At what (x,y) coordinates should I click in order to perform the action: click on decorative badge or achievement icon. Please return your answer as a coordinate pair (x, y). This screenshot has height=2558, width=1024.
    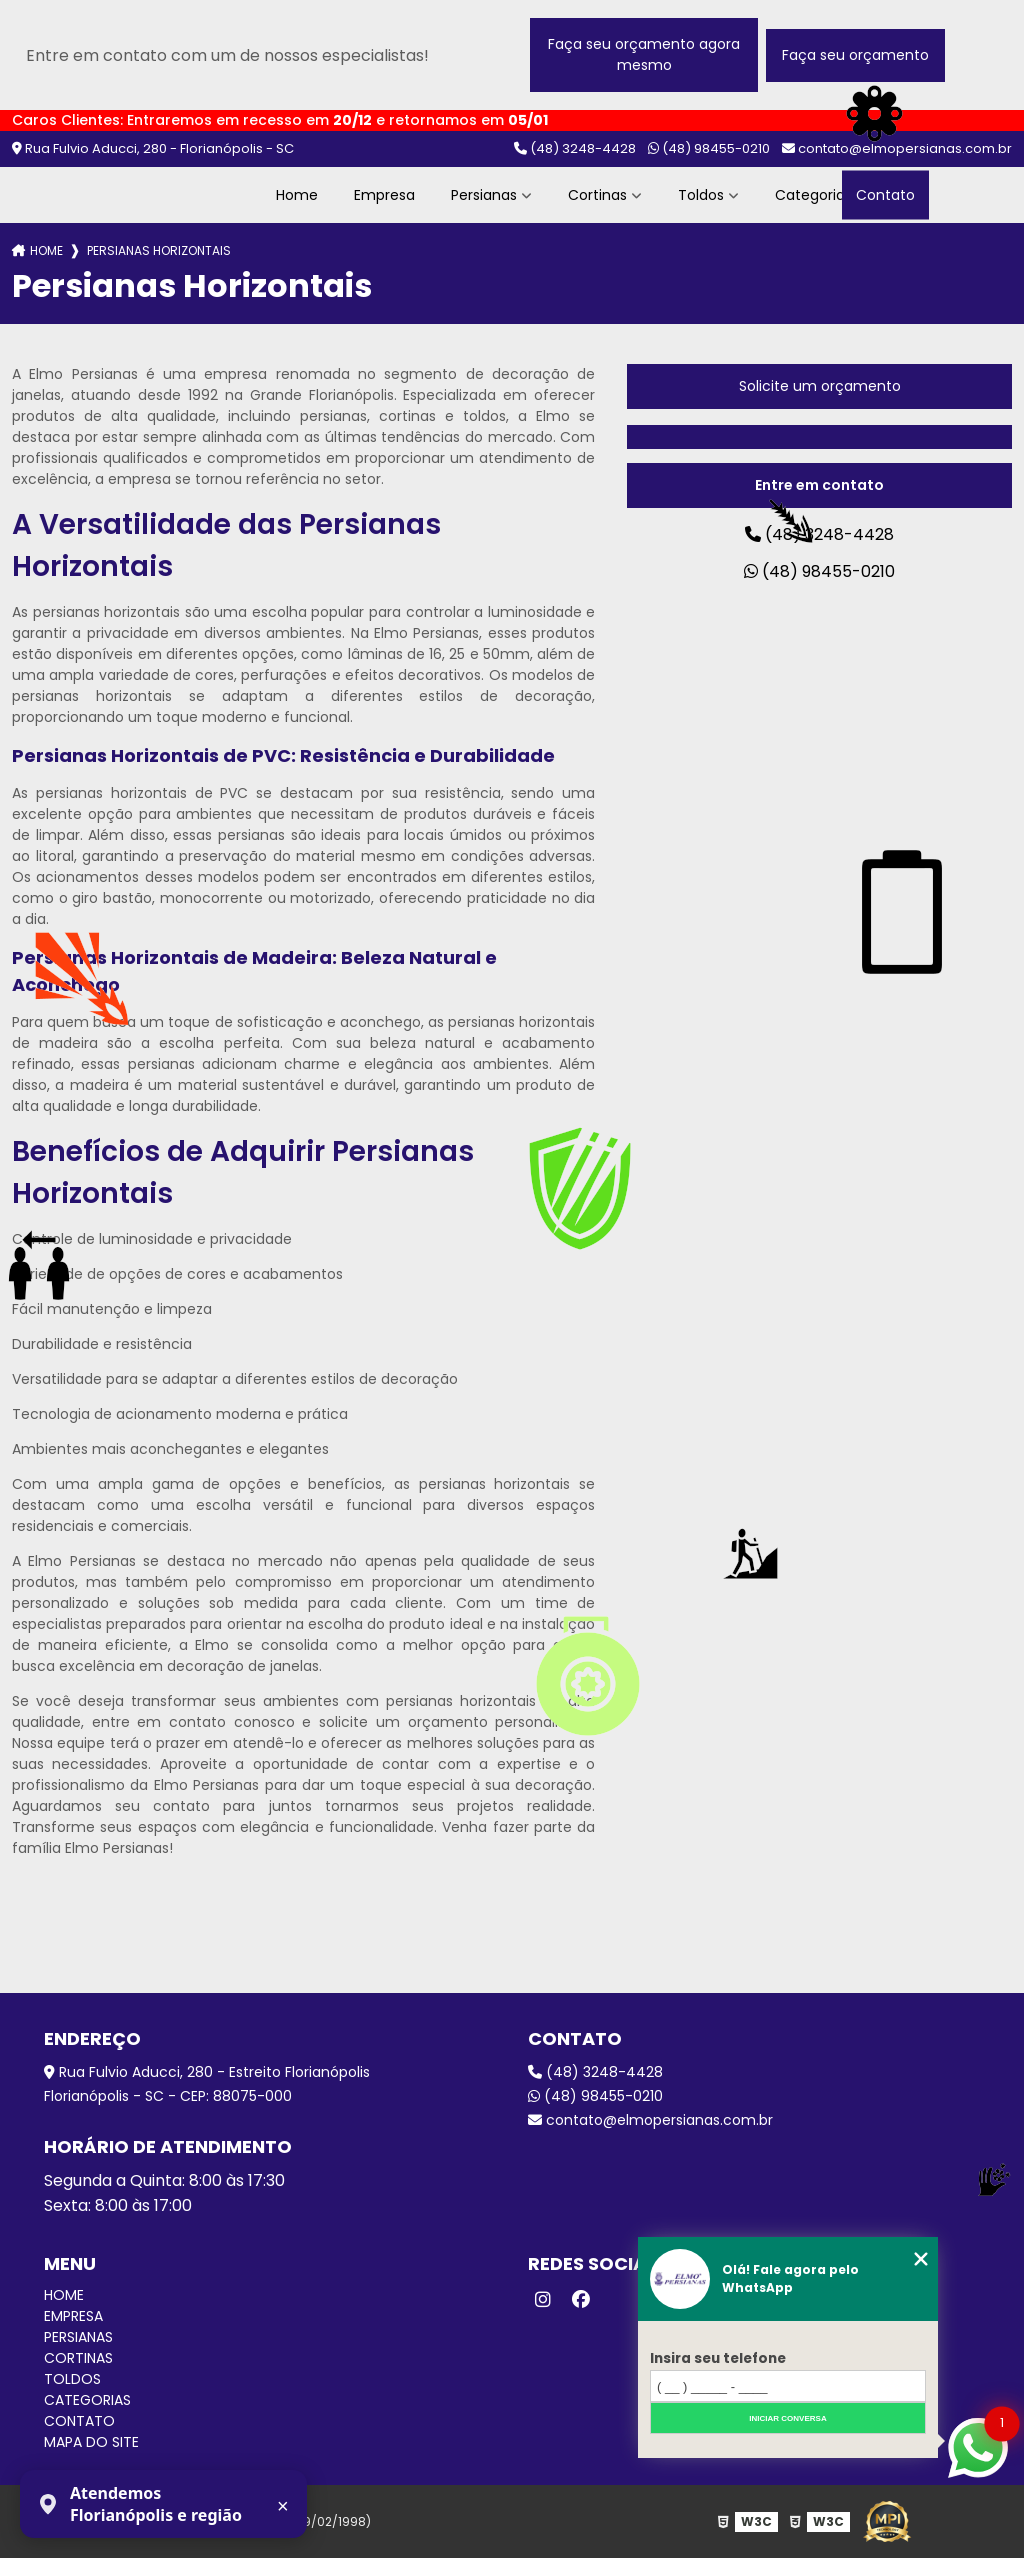
    Looking at the image, I should click on (874, 113).